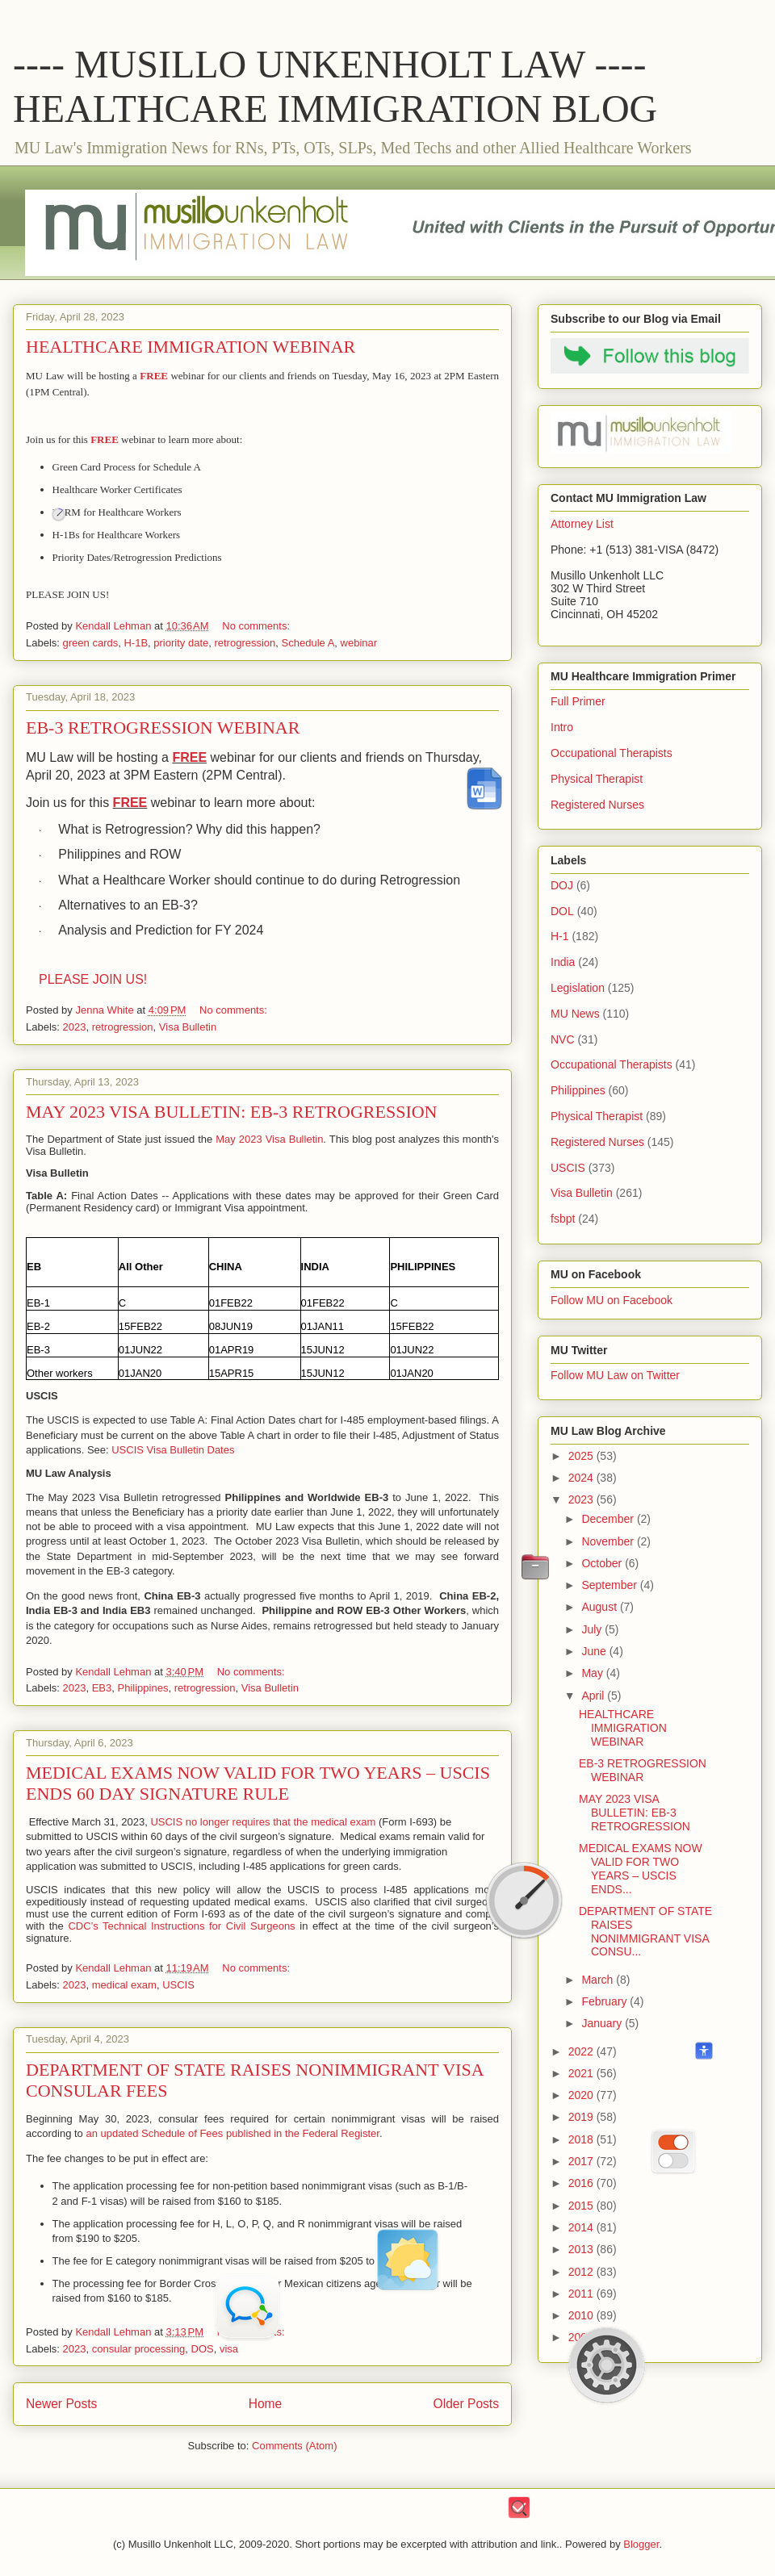 The height and width of the screenshot is (2576, 775). What do you see at coordinates (606, 2365) in the screenshot?
I see `open system settings` at bounding box center [606, 2365].